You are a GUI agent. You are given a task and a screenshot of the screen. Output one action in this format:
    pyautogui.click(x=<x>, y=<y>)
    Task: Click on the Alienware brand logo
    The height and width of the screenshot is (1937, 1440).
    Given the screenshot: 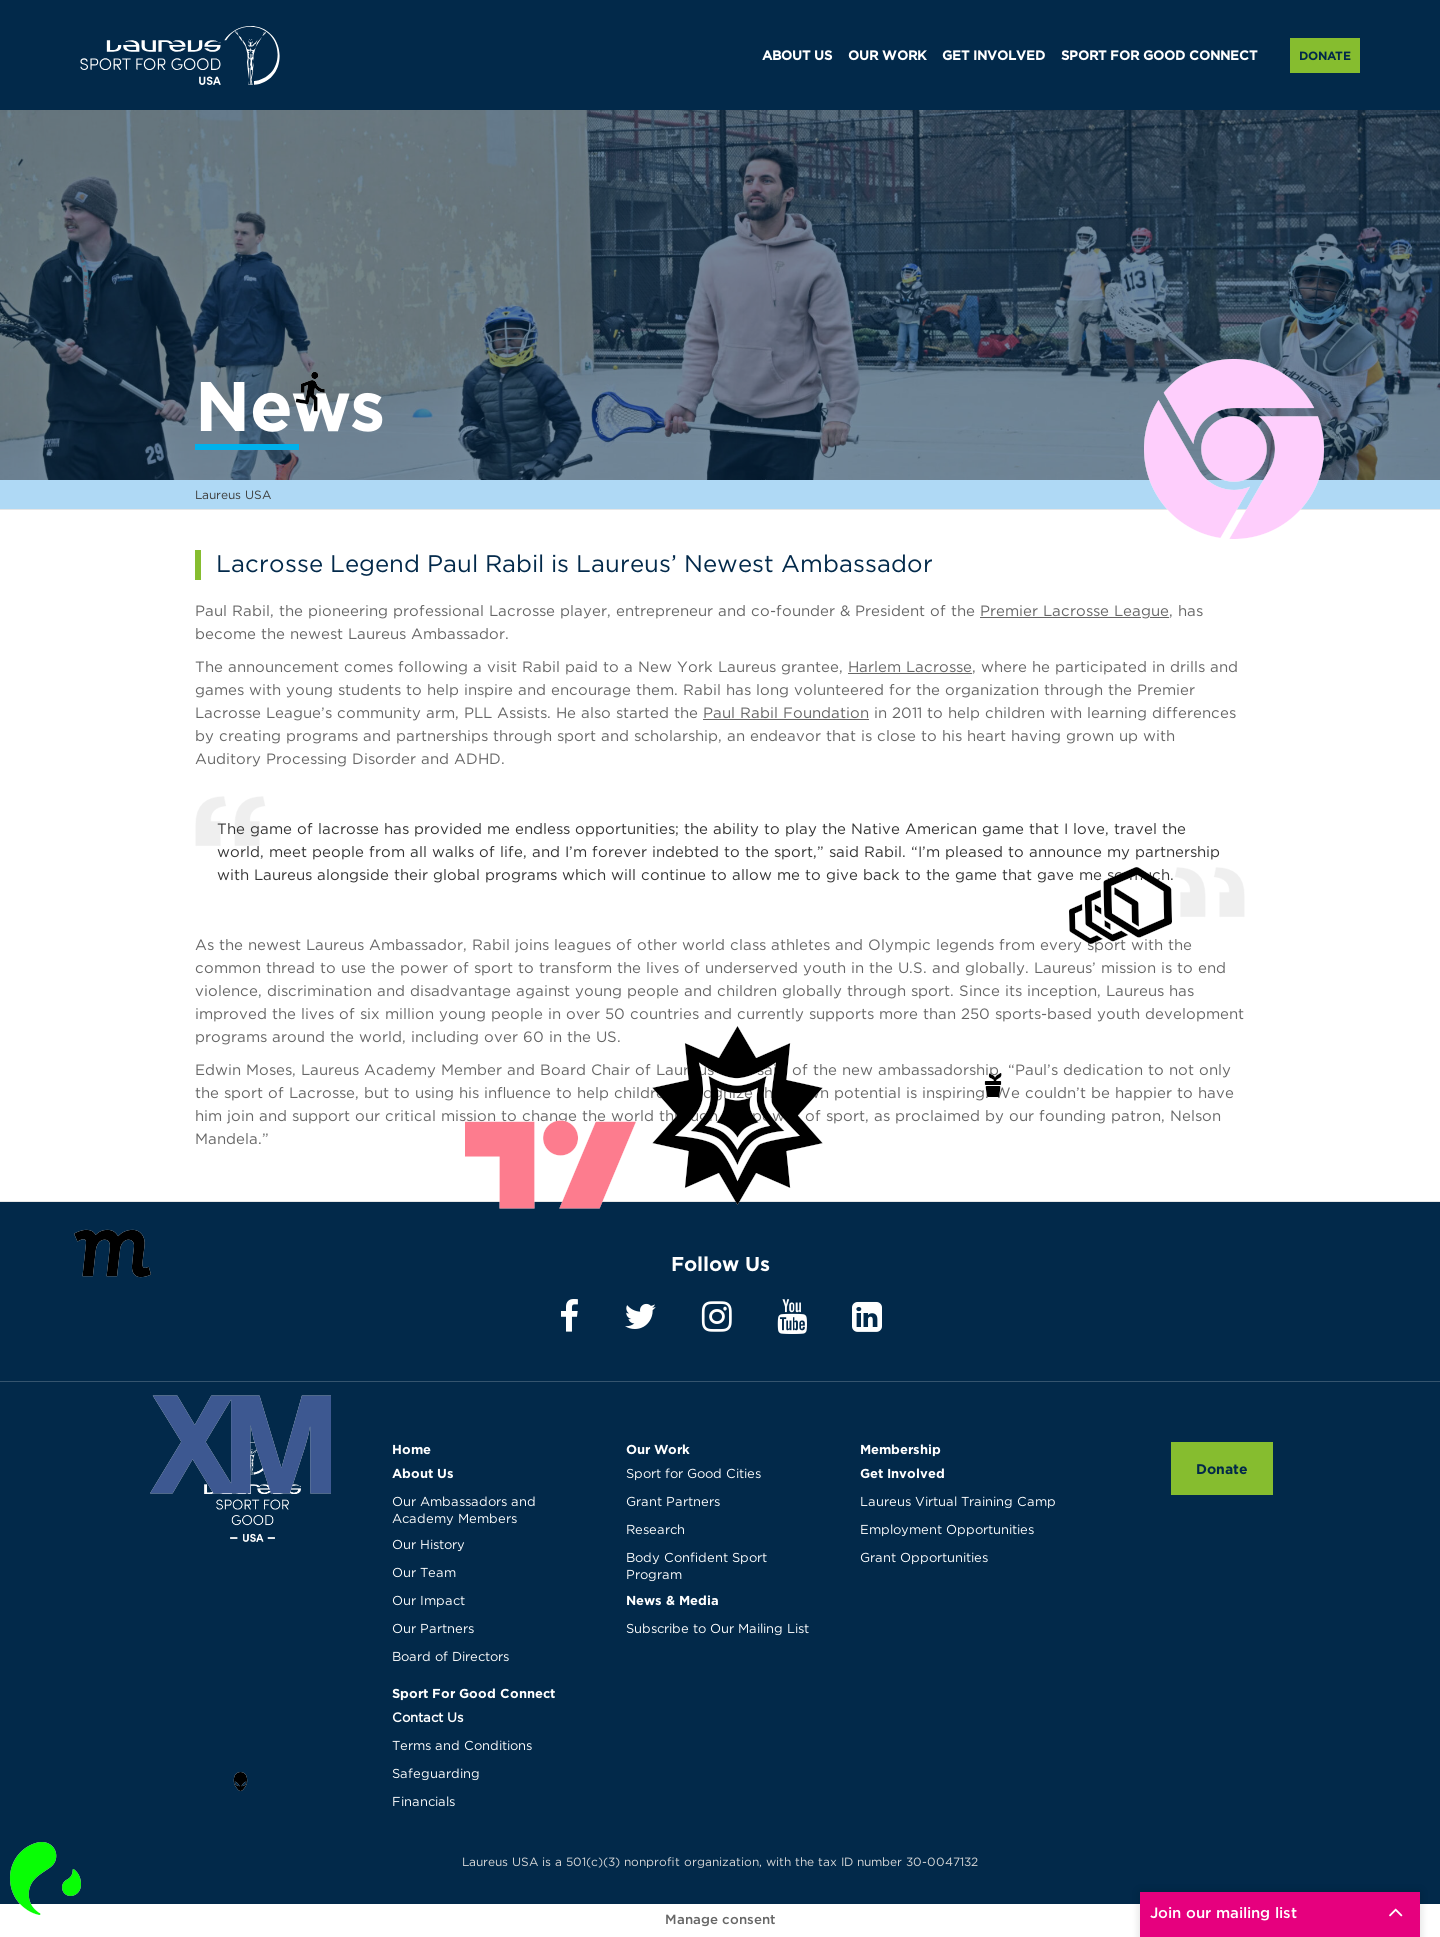 What is the action you would take?
    pyautogui.click(x=240, y=1781)
    